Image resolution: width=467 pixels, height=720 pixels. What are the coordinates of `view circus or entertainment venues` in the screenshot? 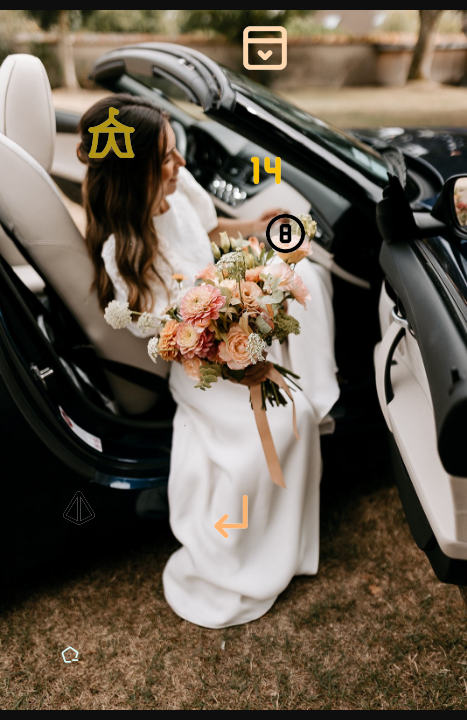 It's located at (111, 132).